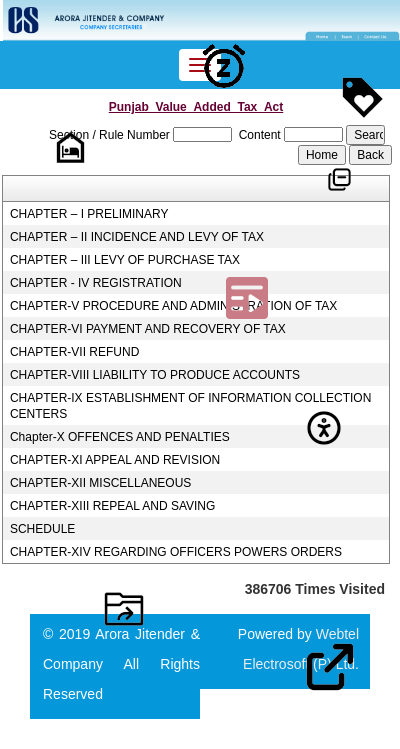 The image size is (400, 749). I want to click on snooze an alarm or reminder, so click(224, 66).